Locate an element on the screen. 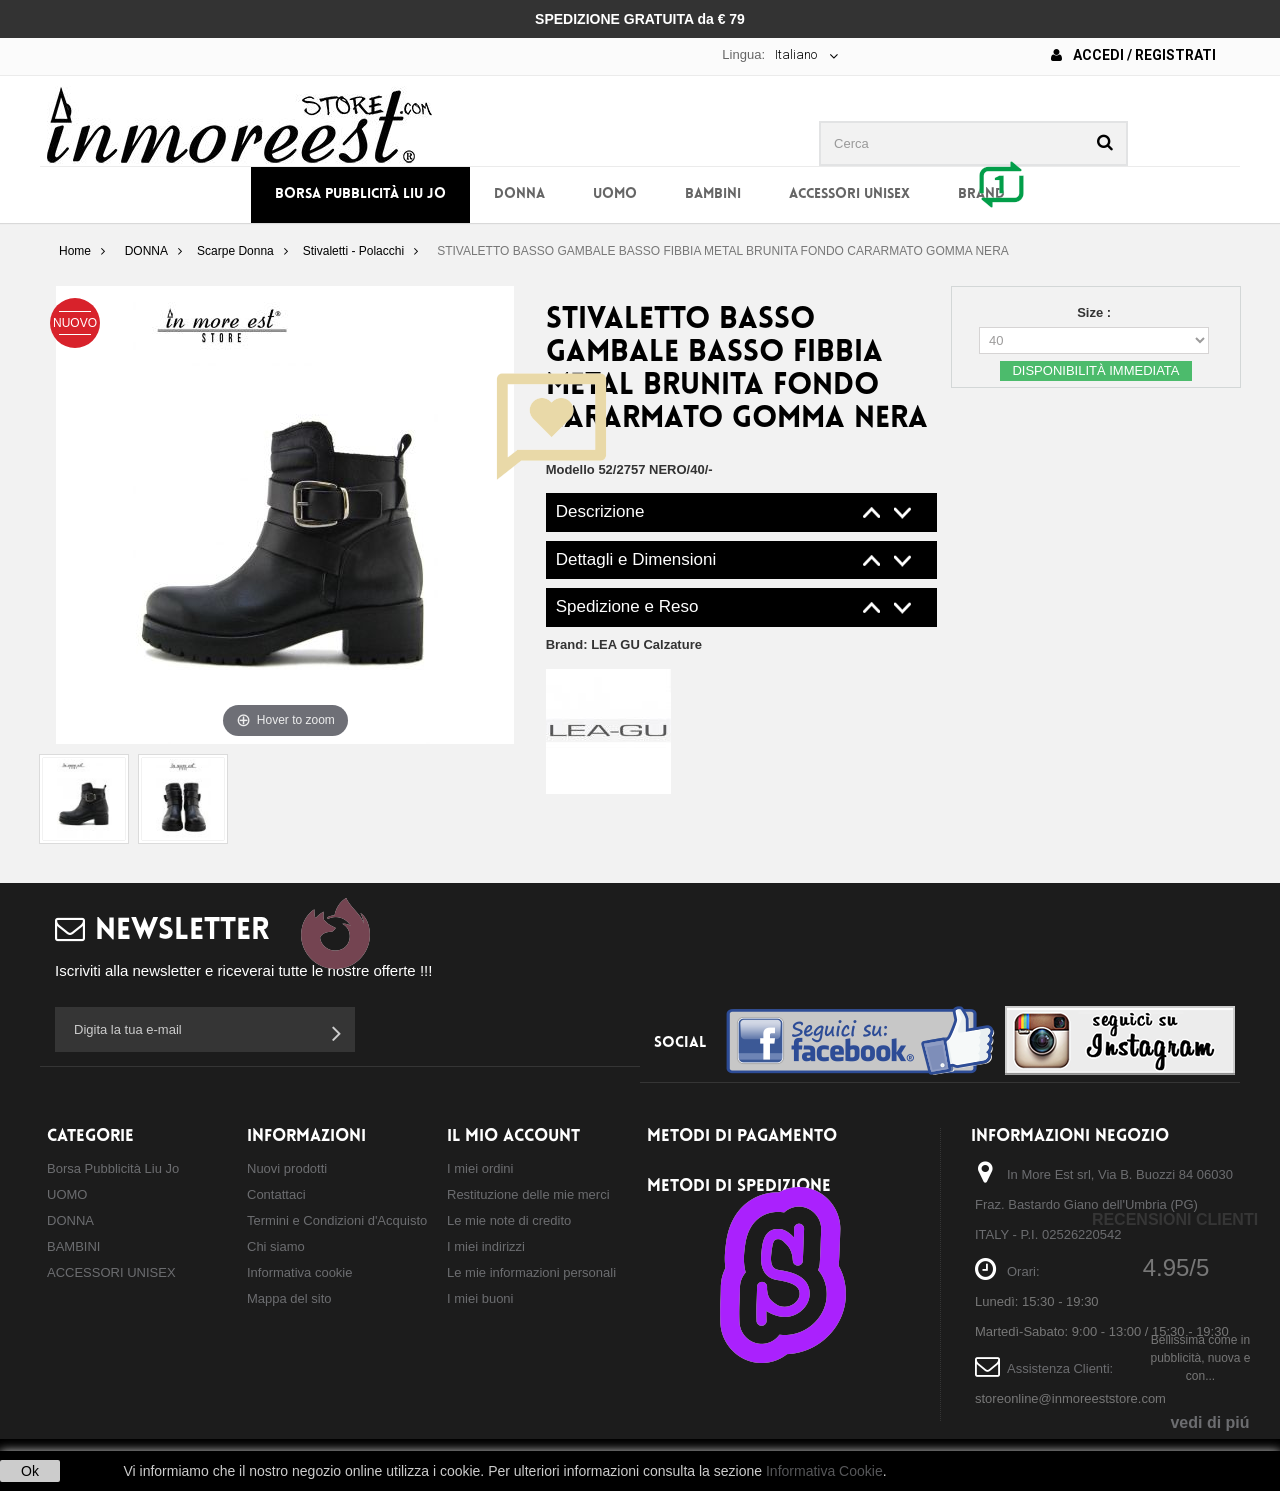  repeat the current track is located at coordinates (1001, 184).